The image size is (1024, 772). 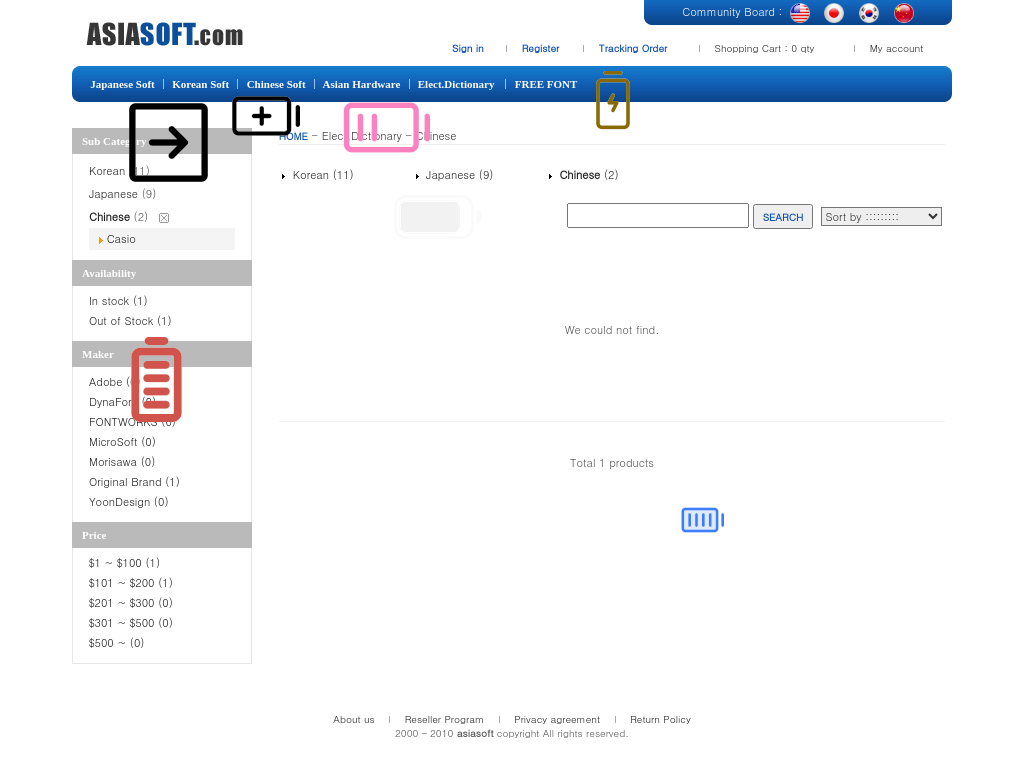 What do you see at coordinates (156, 379) in the screenshot?
I see `indicates battery is fully charged` at bounding box center [156, 379].